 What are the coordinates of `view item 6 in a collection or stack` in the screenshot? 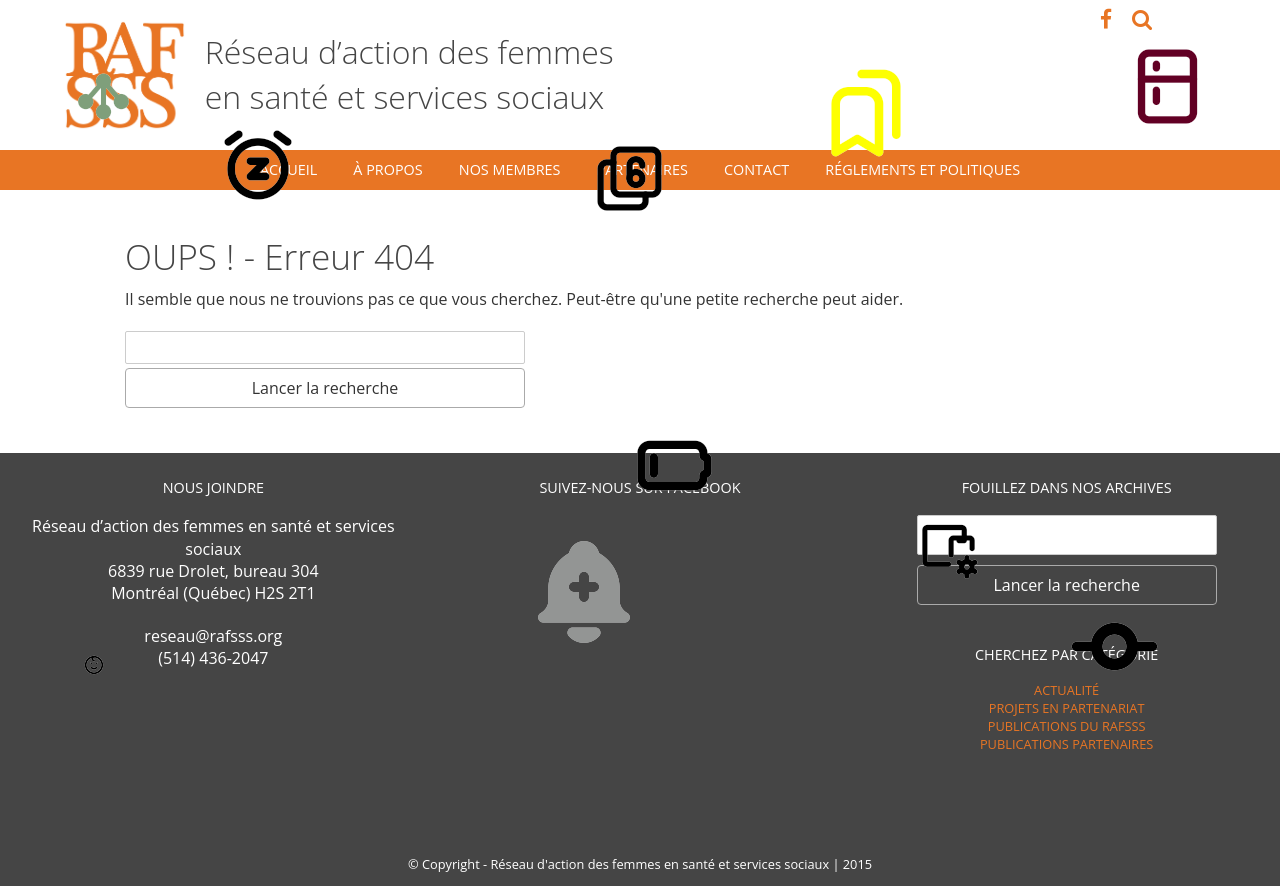 It's located at (629, 178).